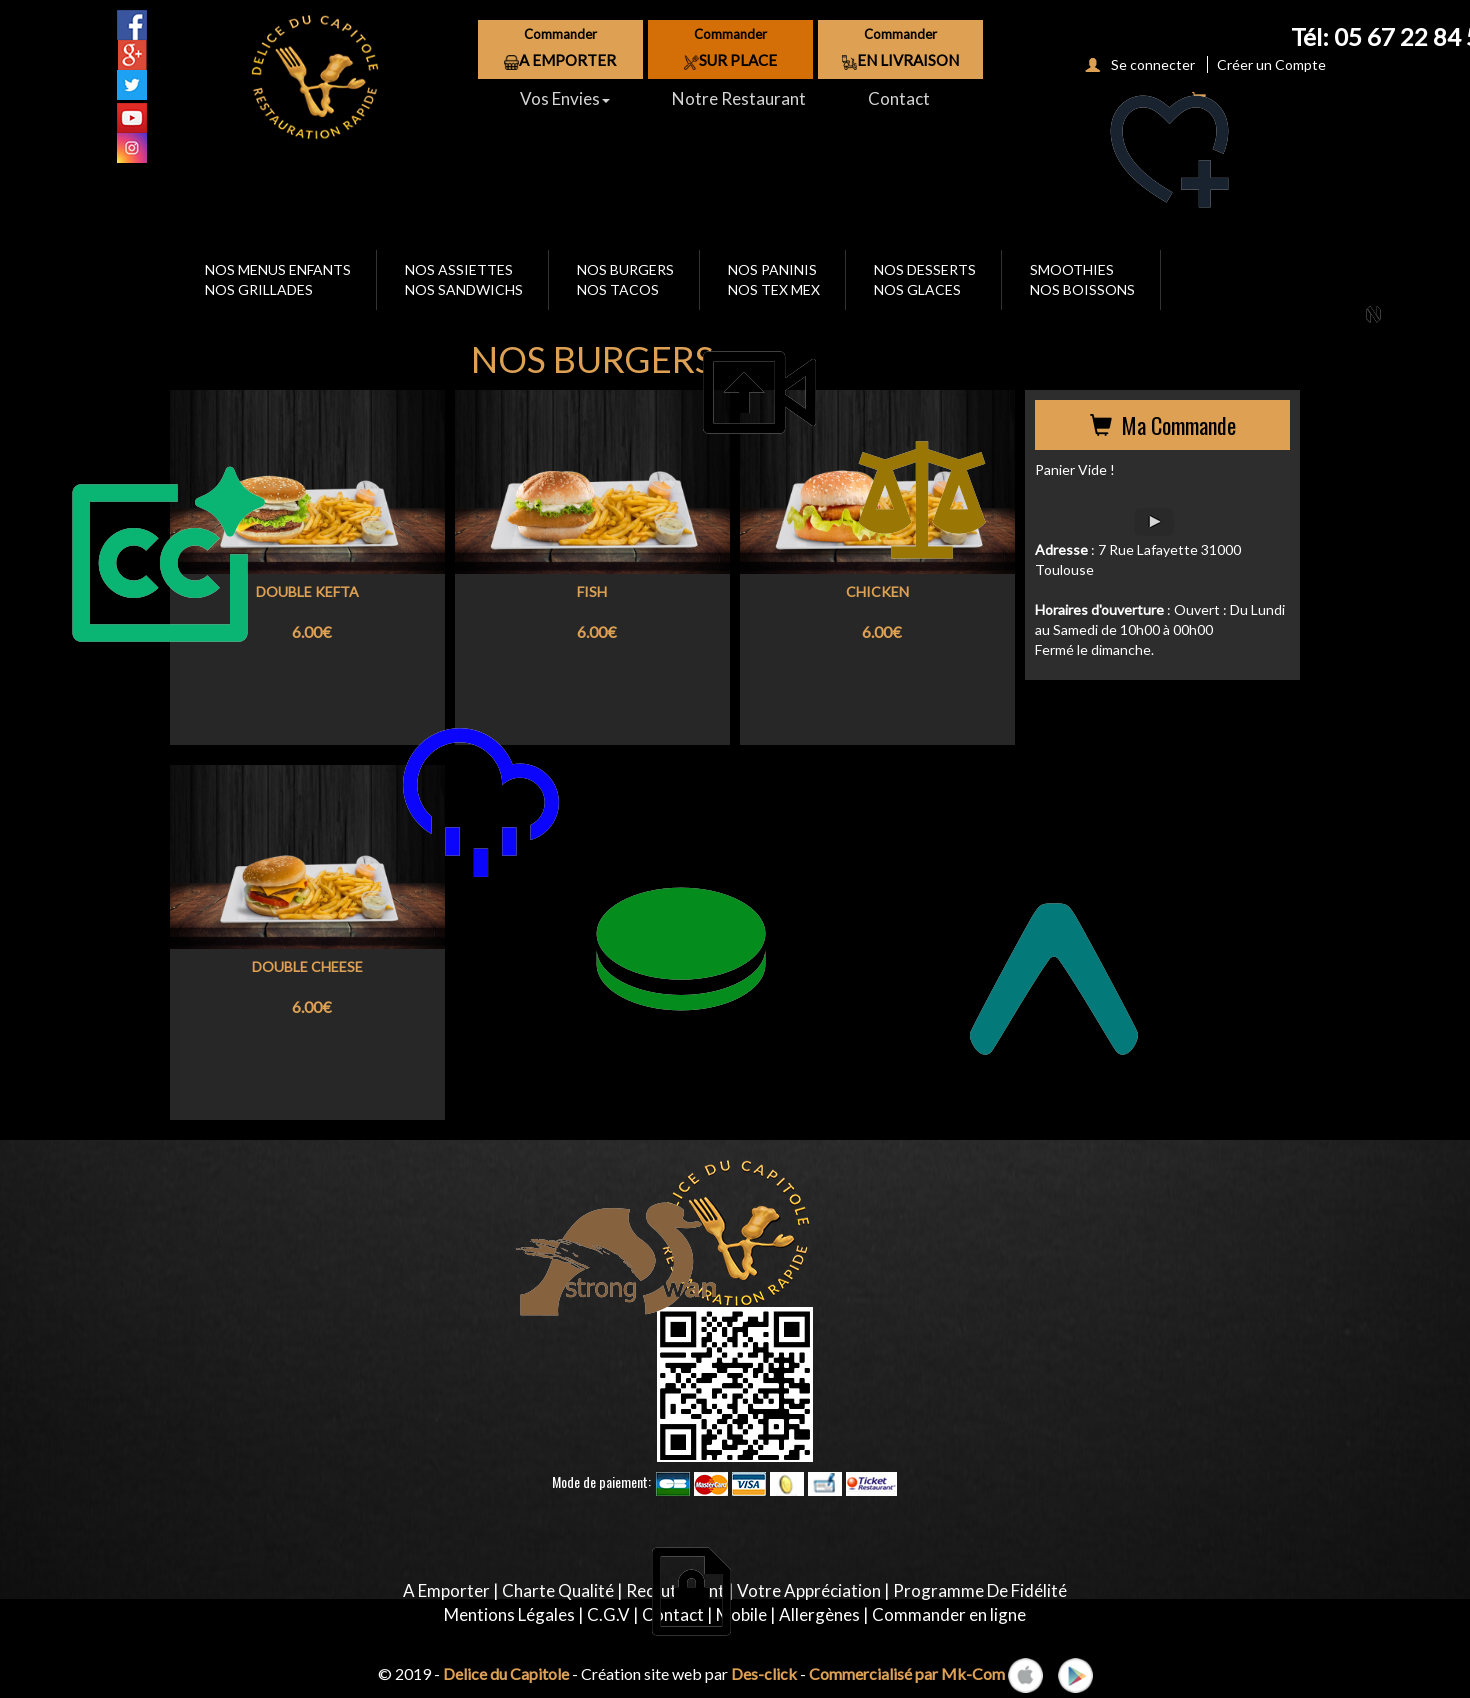 This screenshot has height=1698, width=1470. I want to click on enable AI-powered closed captions, so click(160, 563).